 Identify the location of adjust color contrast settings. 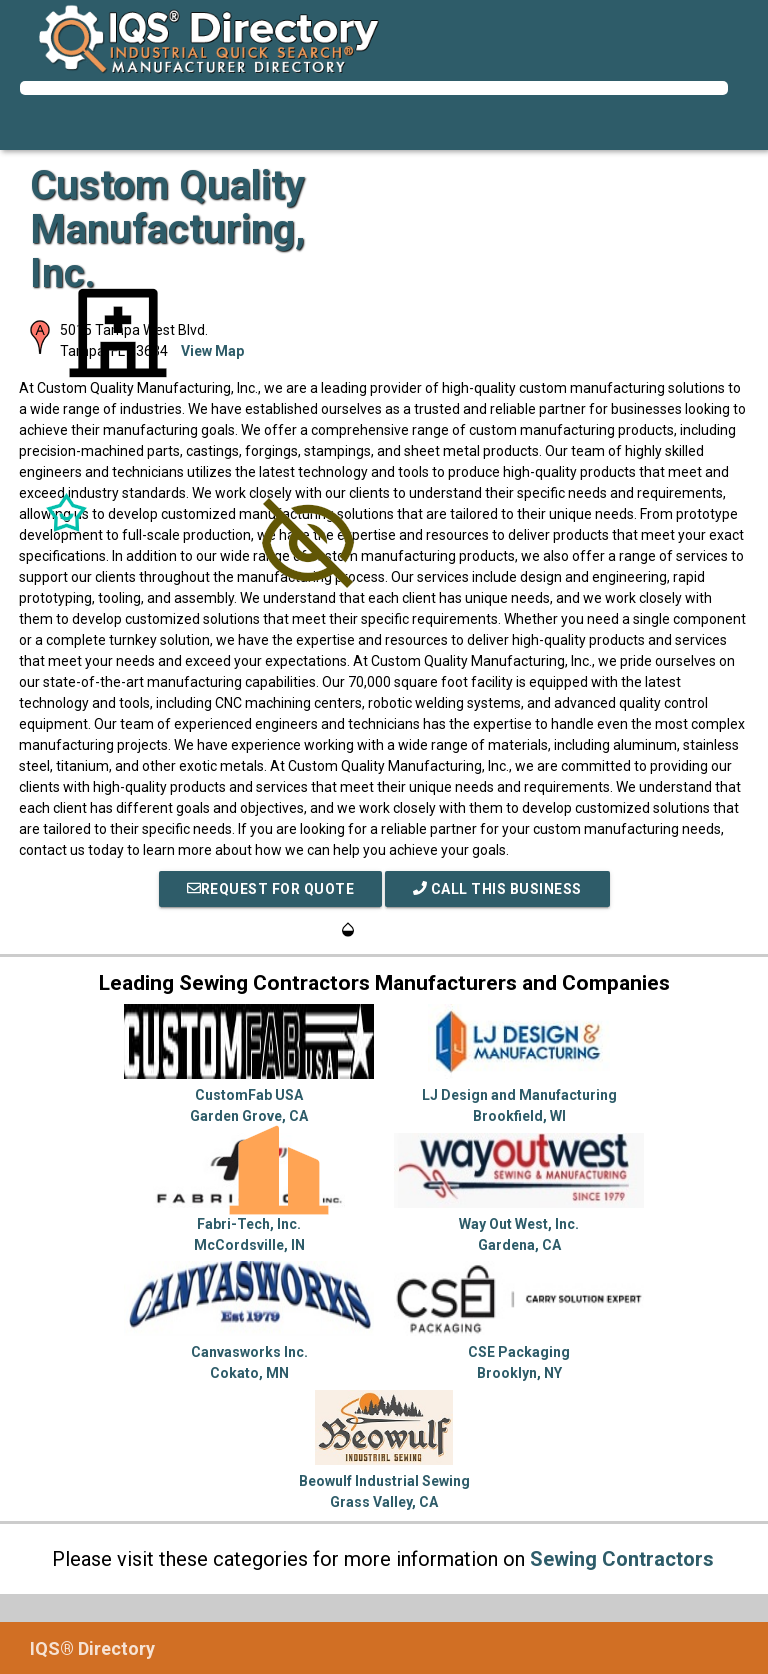
(348, 930).